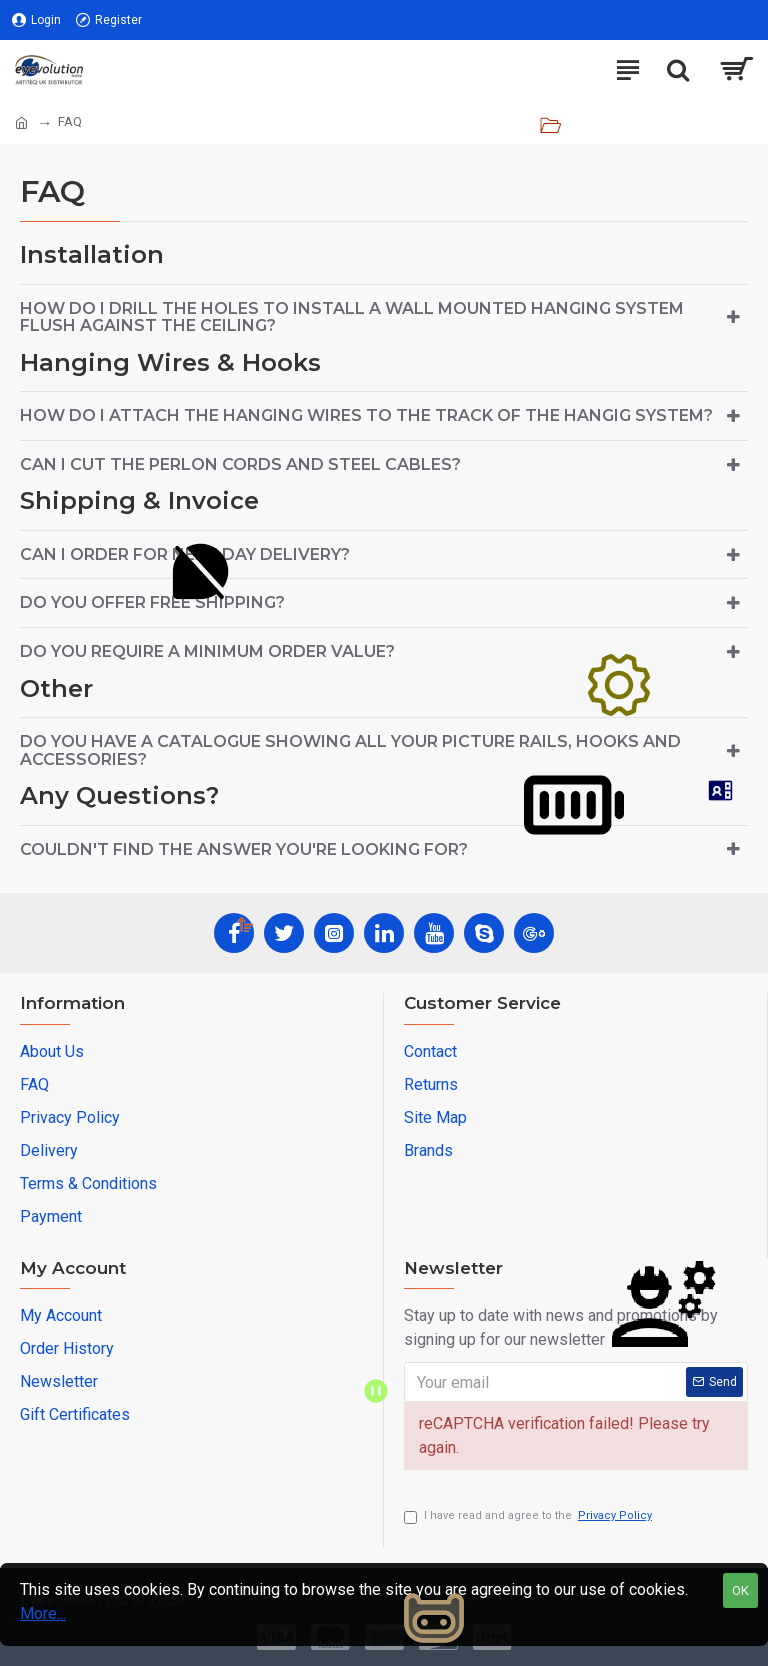 This screenshot has width=768, height=1666. I want to click on finn the human character icon from adventure time, so click(434, 1617).